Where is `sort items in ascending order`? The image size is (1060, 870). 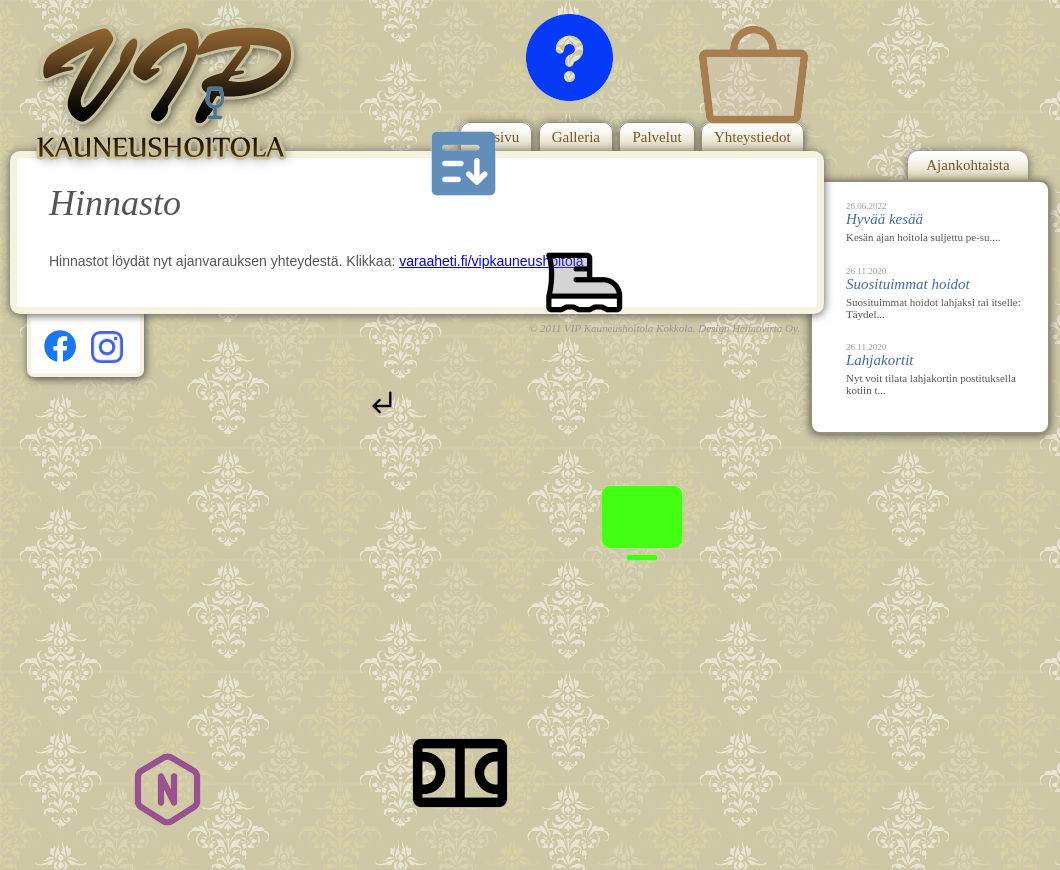 sort items in ascending order is located at coordinates (463, 163).